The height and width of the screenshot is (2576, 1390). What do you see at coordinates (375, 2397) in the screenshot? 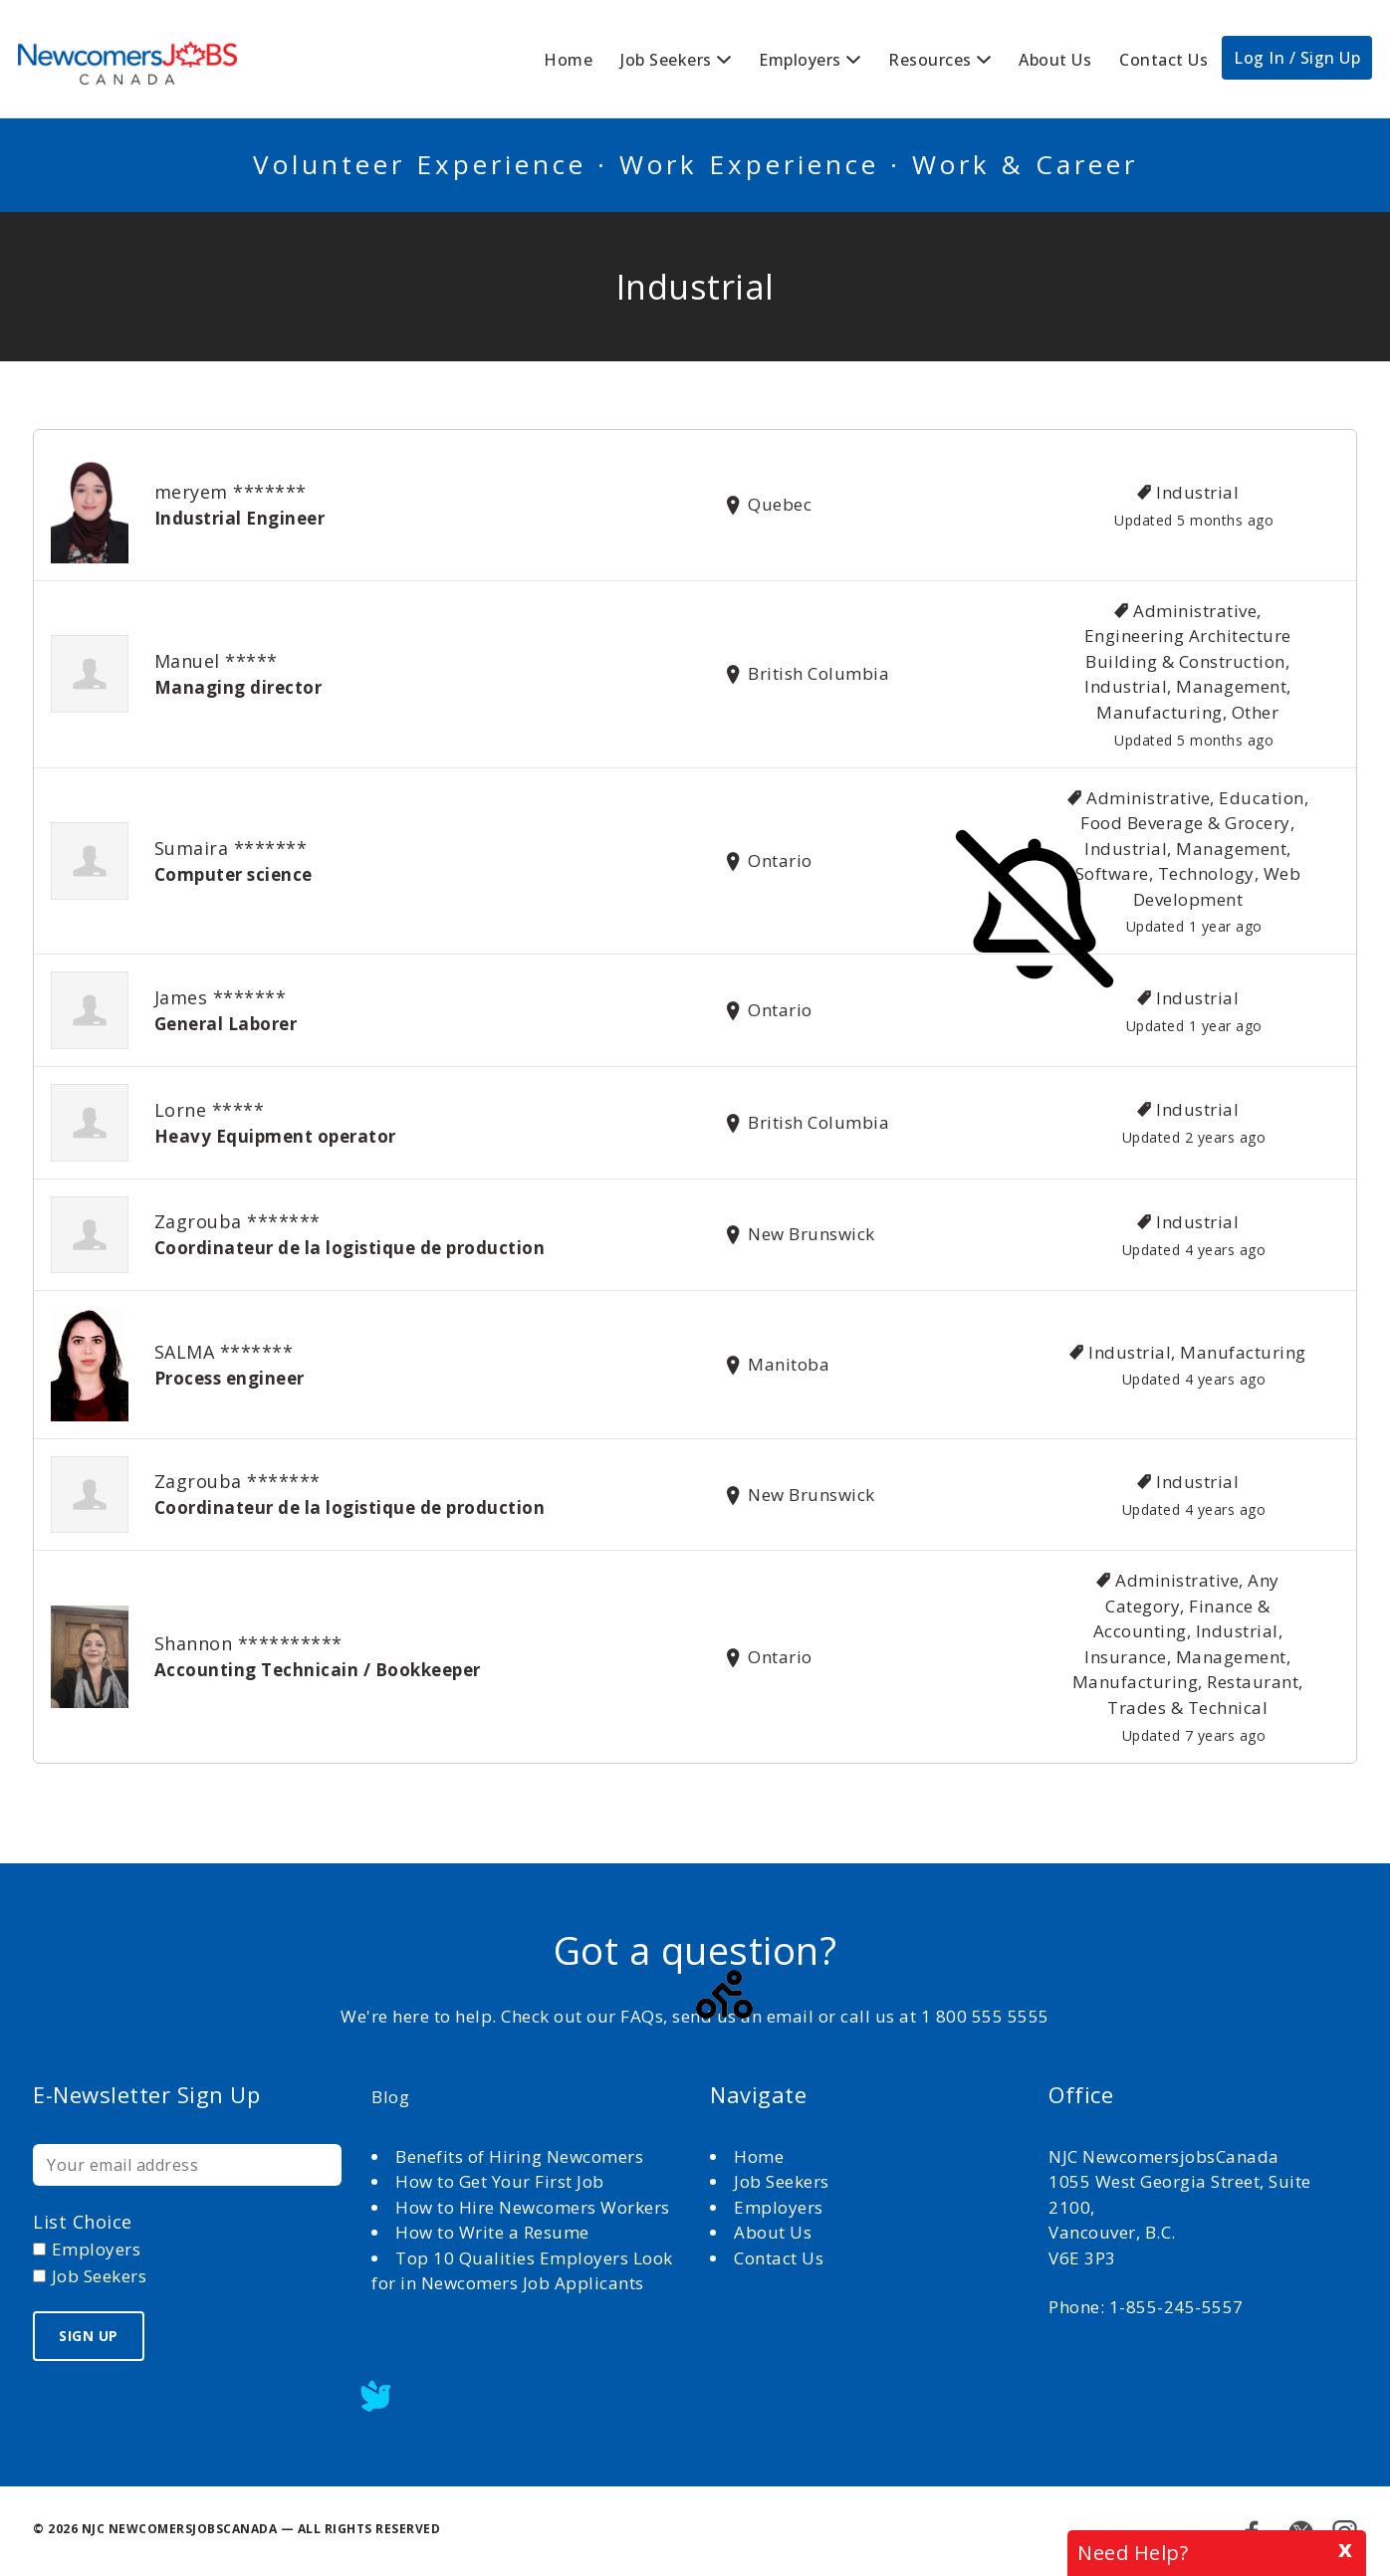
I see `indicates peace or harmony settings` at bounding box center [375, 2397].